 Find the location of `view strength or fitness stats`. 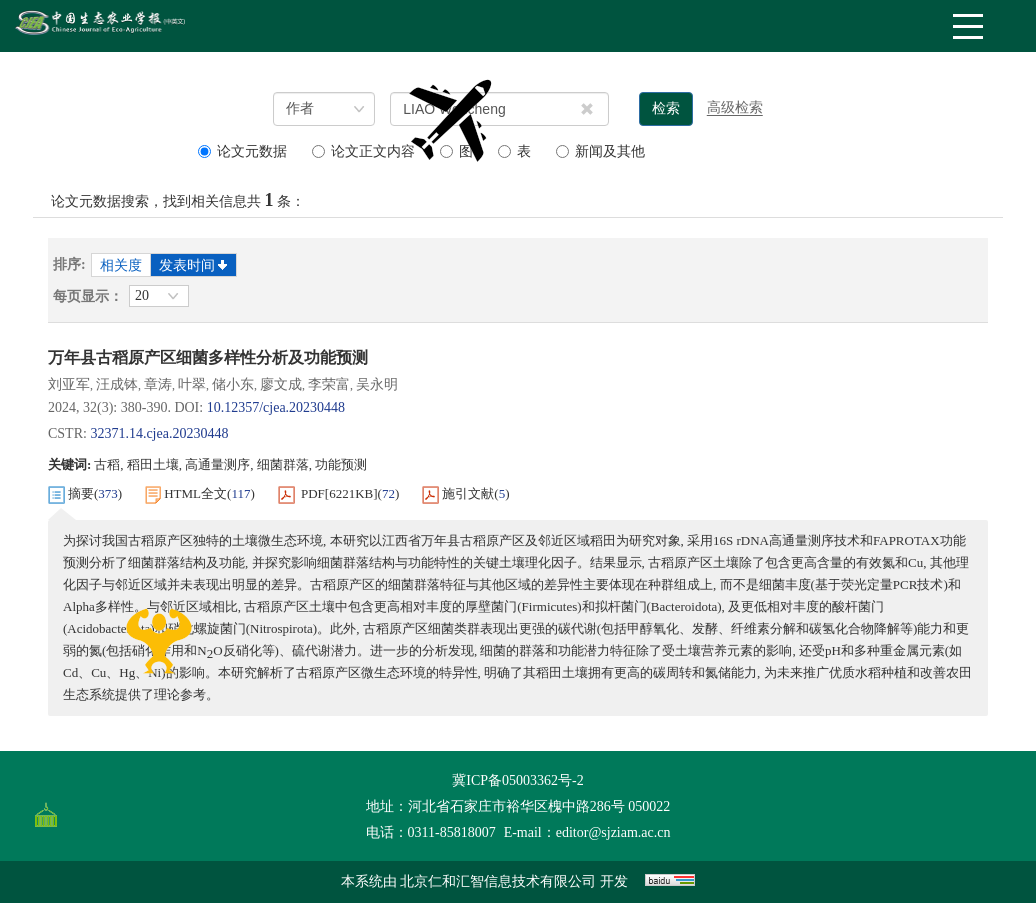

view strength or fitness stats is located at coordinates (159, 641).